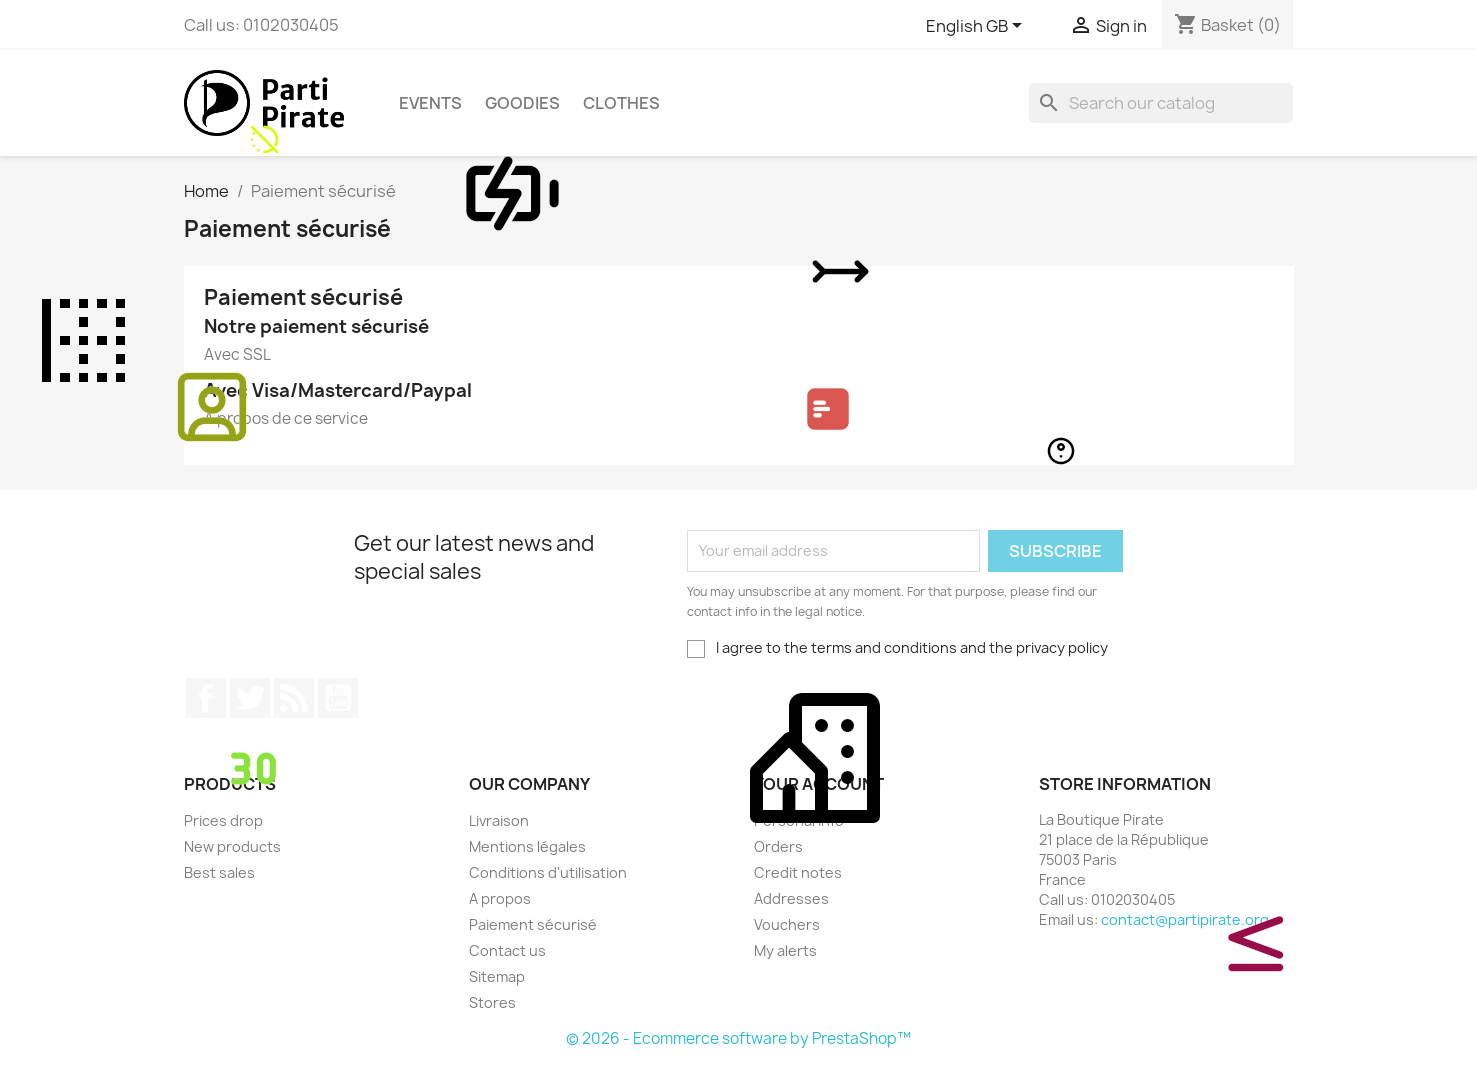  Describe the element at coordinates (212, 407) in the screenshot. I see `view user profile` at that location.